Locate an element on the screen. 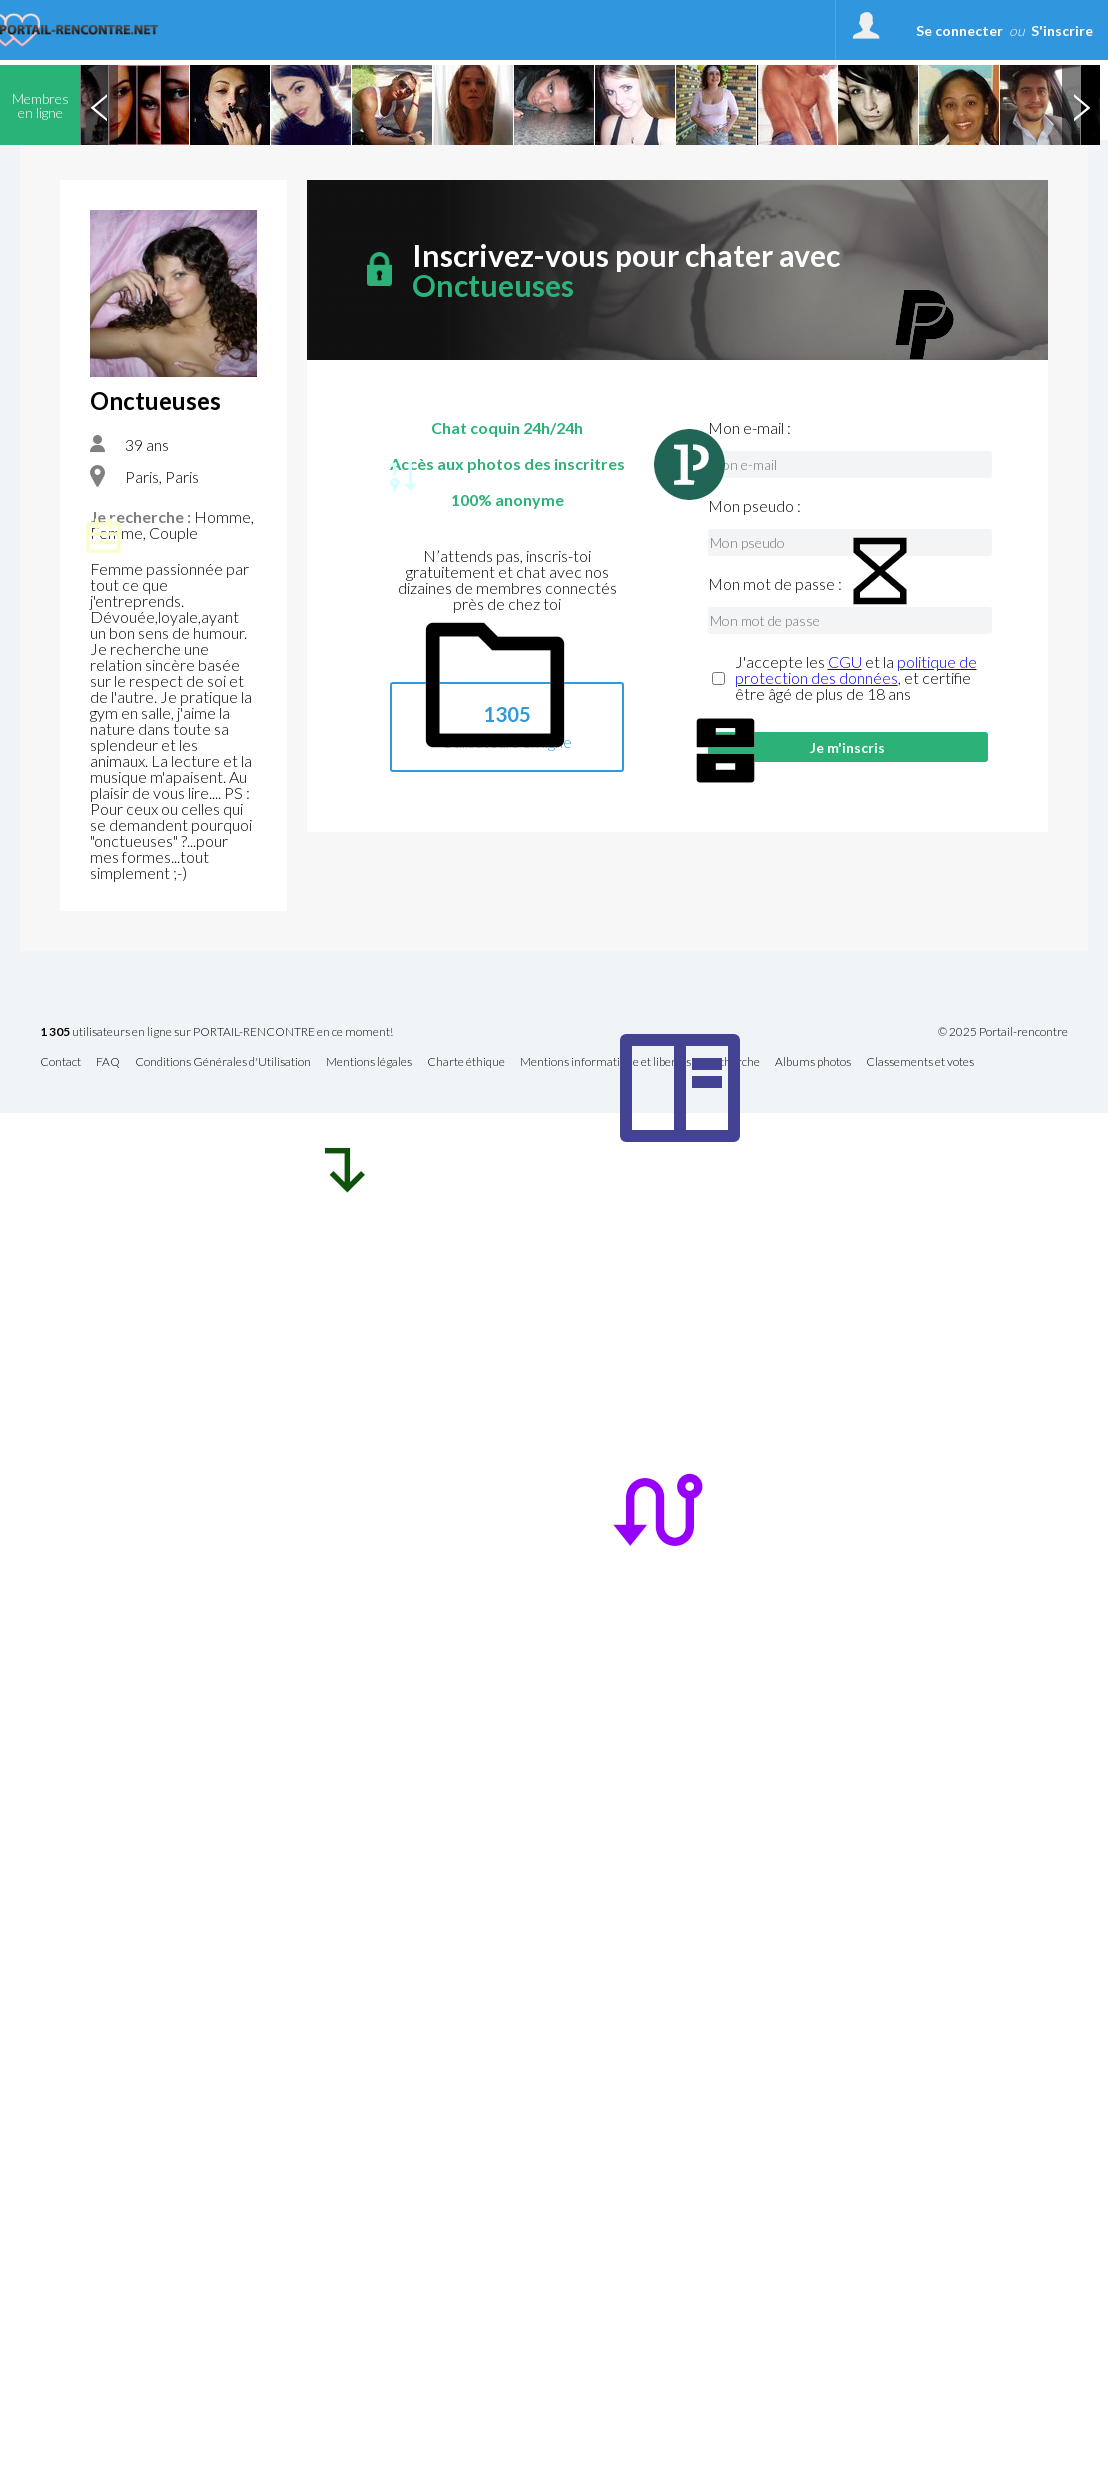 This screenshot has height=2490, width=1108. indicates a right-then-down navigation path is located at coordinates (344, 1167).